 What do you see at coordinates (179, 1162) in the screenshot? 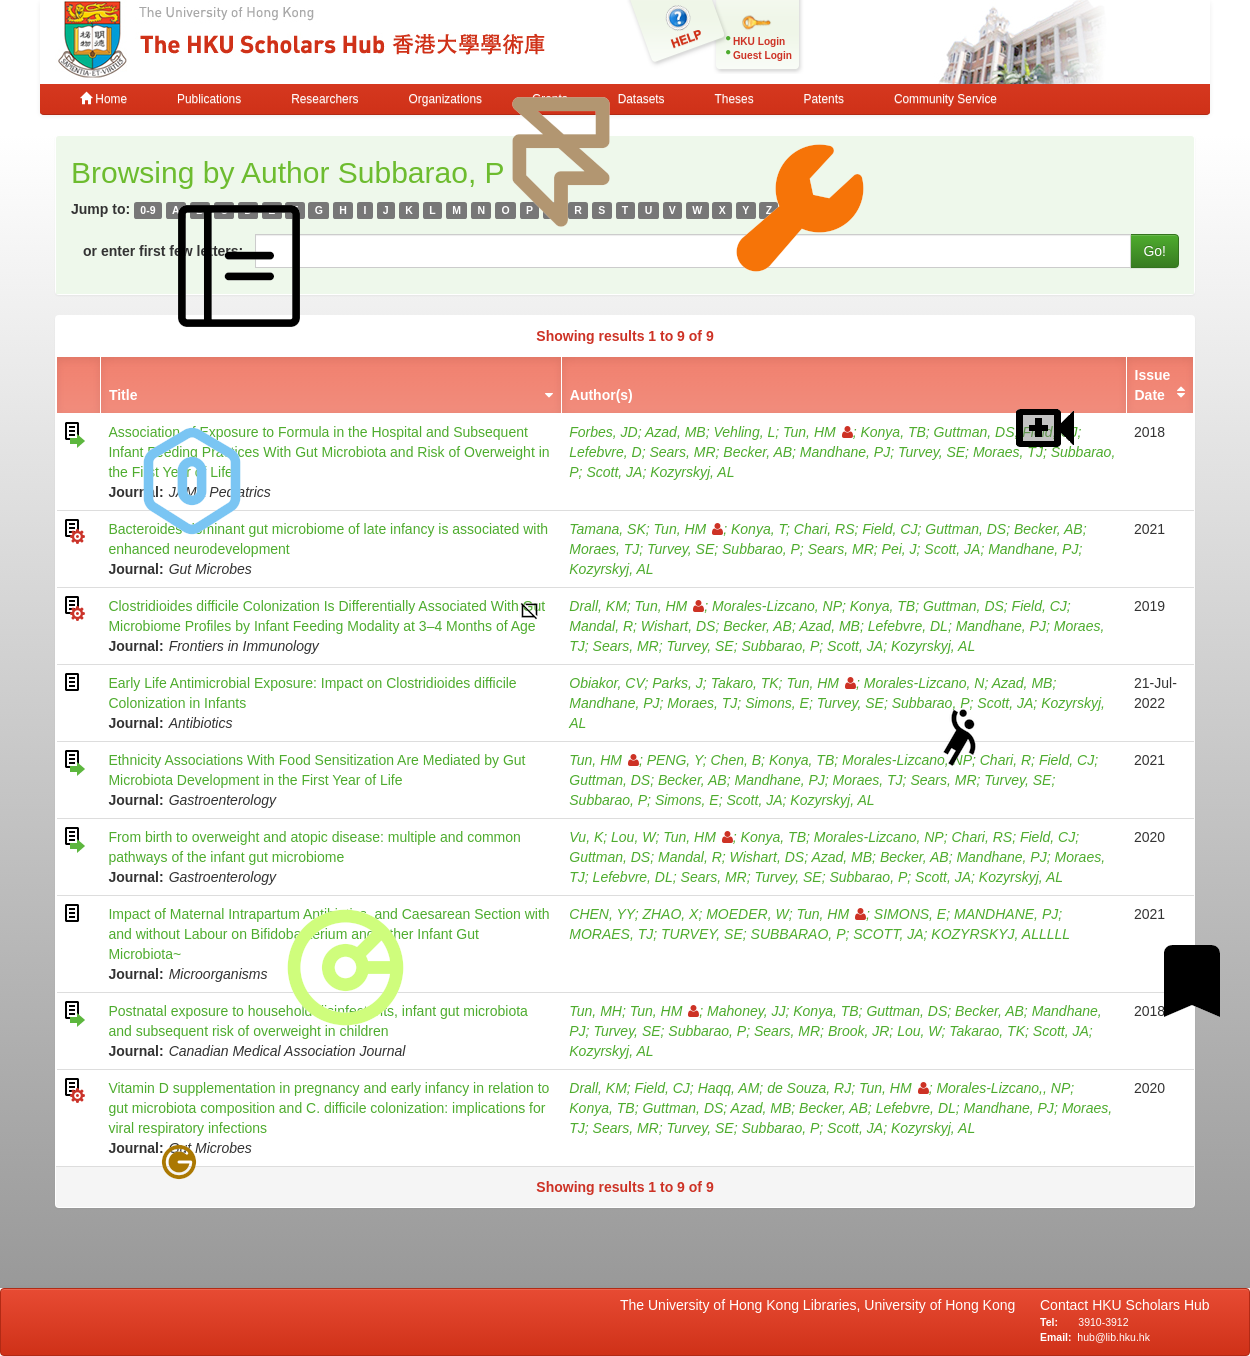
I see `sign in with Google` at bounding box center [179, 1162].